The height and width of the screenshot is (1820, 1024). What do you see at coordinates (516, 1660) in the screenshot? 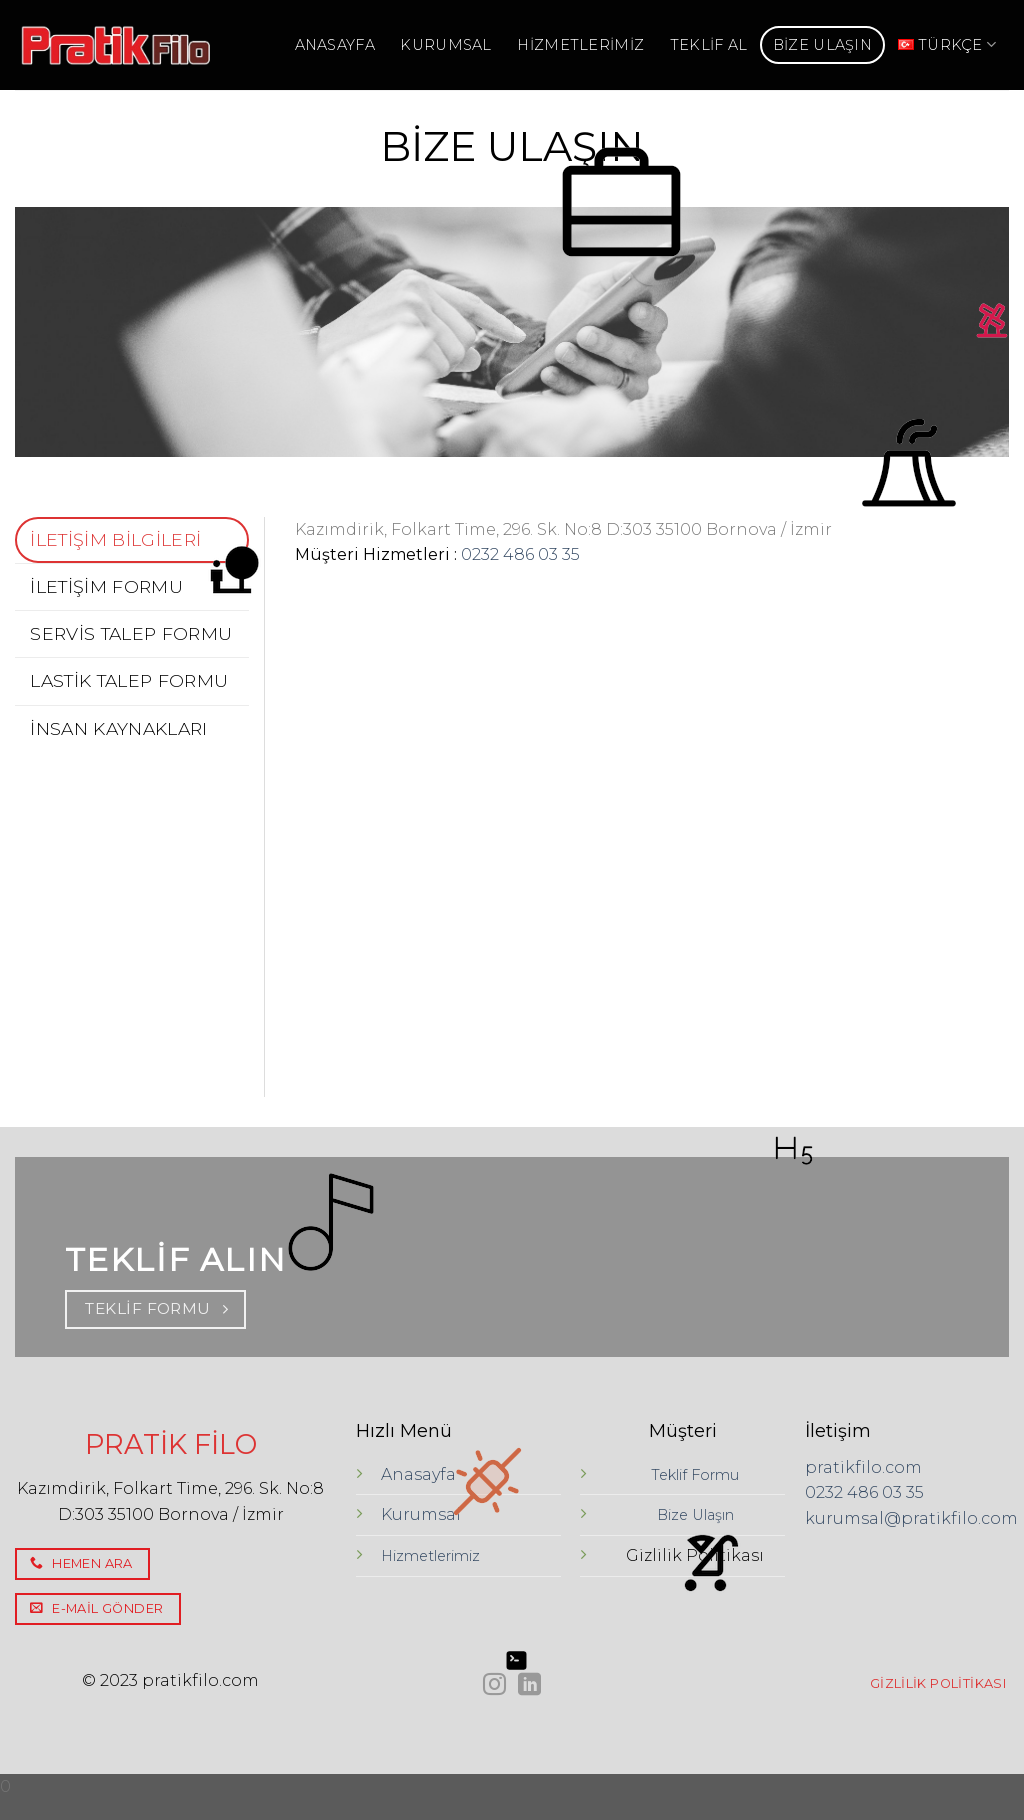
I see `open command line or terminal` at bounding box center [516, 1660].